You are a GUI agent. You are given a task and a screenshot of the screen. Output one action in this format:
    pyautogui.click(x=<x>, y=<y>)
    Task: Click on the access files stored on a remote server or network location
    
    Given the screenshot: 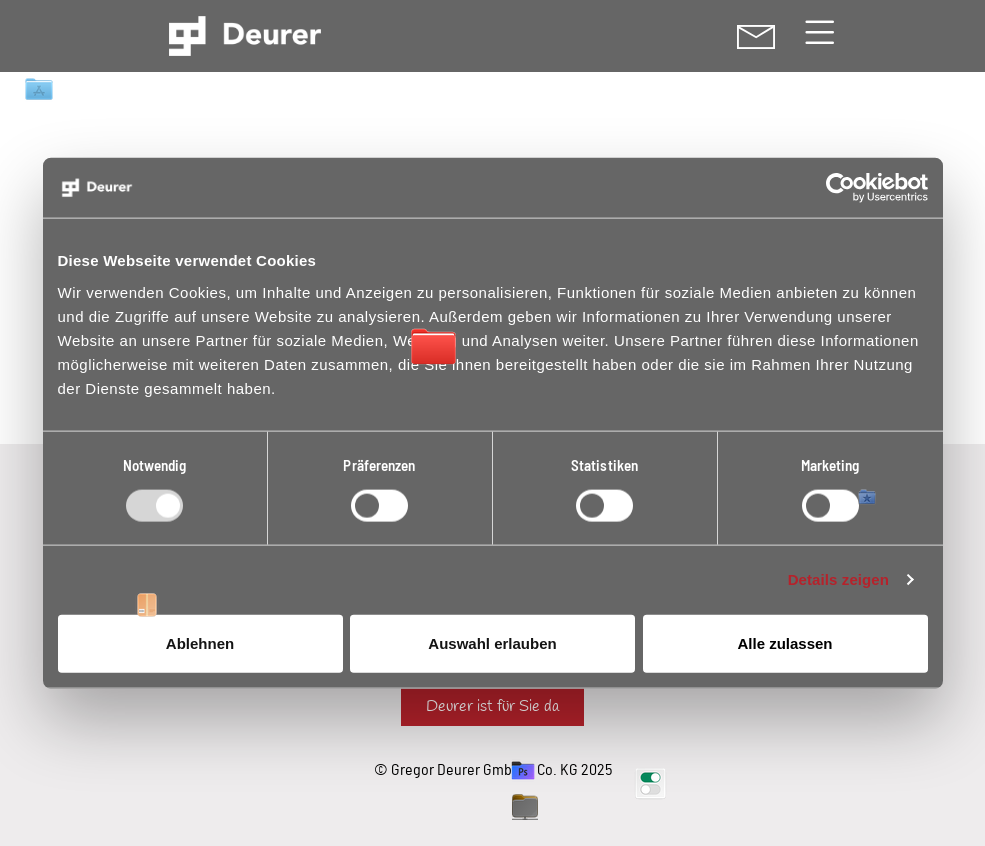 What is the action you would take?
    pyautogui.click(x=525, y=807)
    